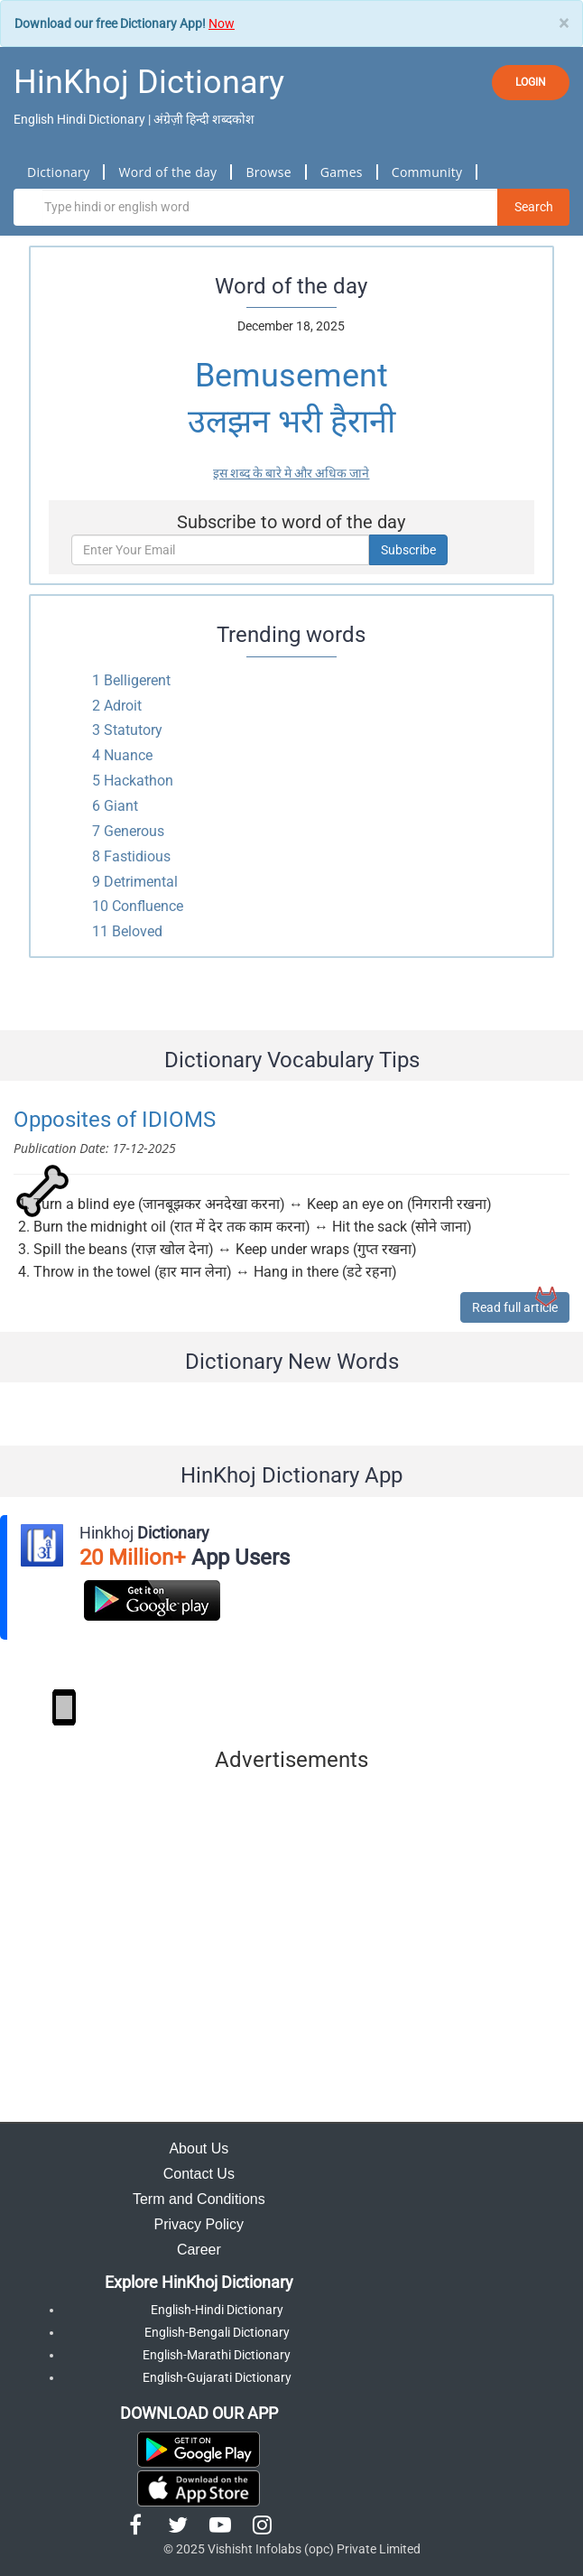 Image resolution: width=583 pixels, height=2576 pixels. Describe the element at coordinates (64, 1707) in the screenshot. I see `switch to mobile view` at that location.